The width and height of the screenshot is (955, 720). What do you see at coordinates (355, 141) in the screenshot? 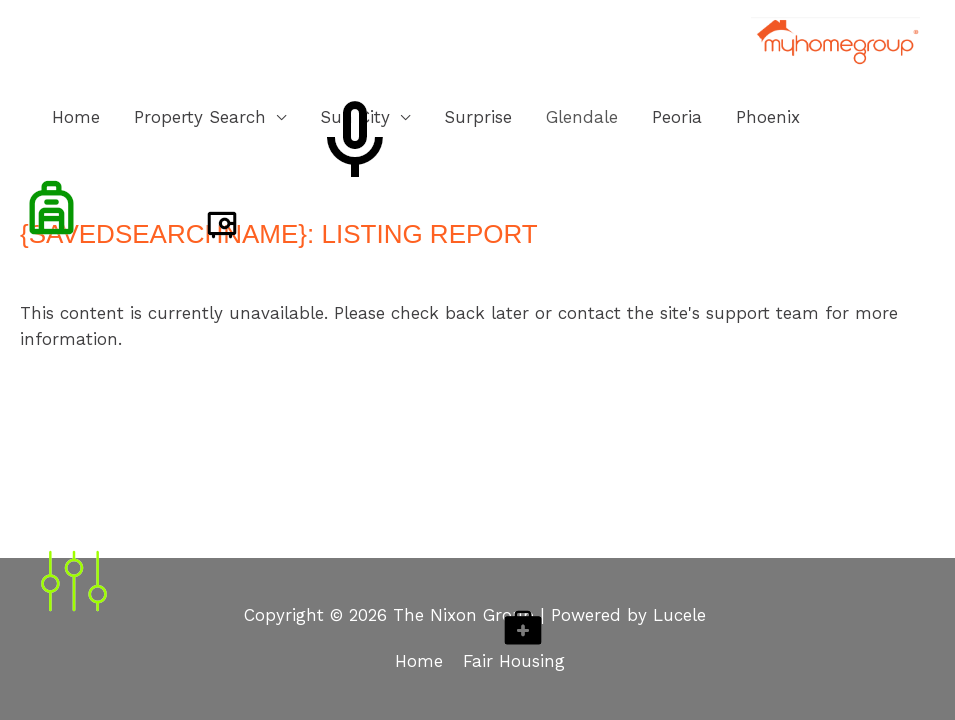
I see `tap to start voice input` at bounding box center [355, 141].